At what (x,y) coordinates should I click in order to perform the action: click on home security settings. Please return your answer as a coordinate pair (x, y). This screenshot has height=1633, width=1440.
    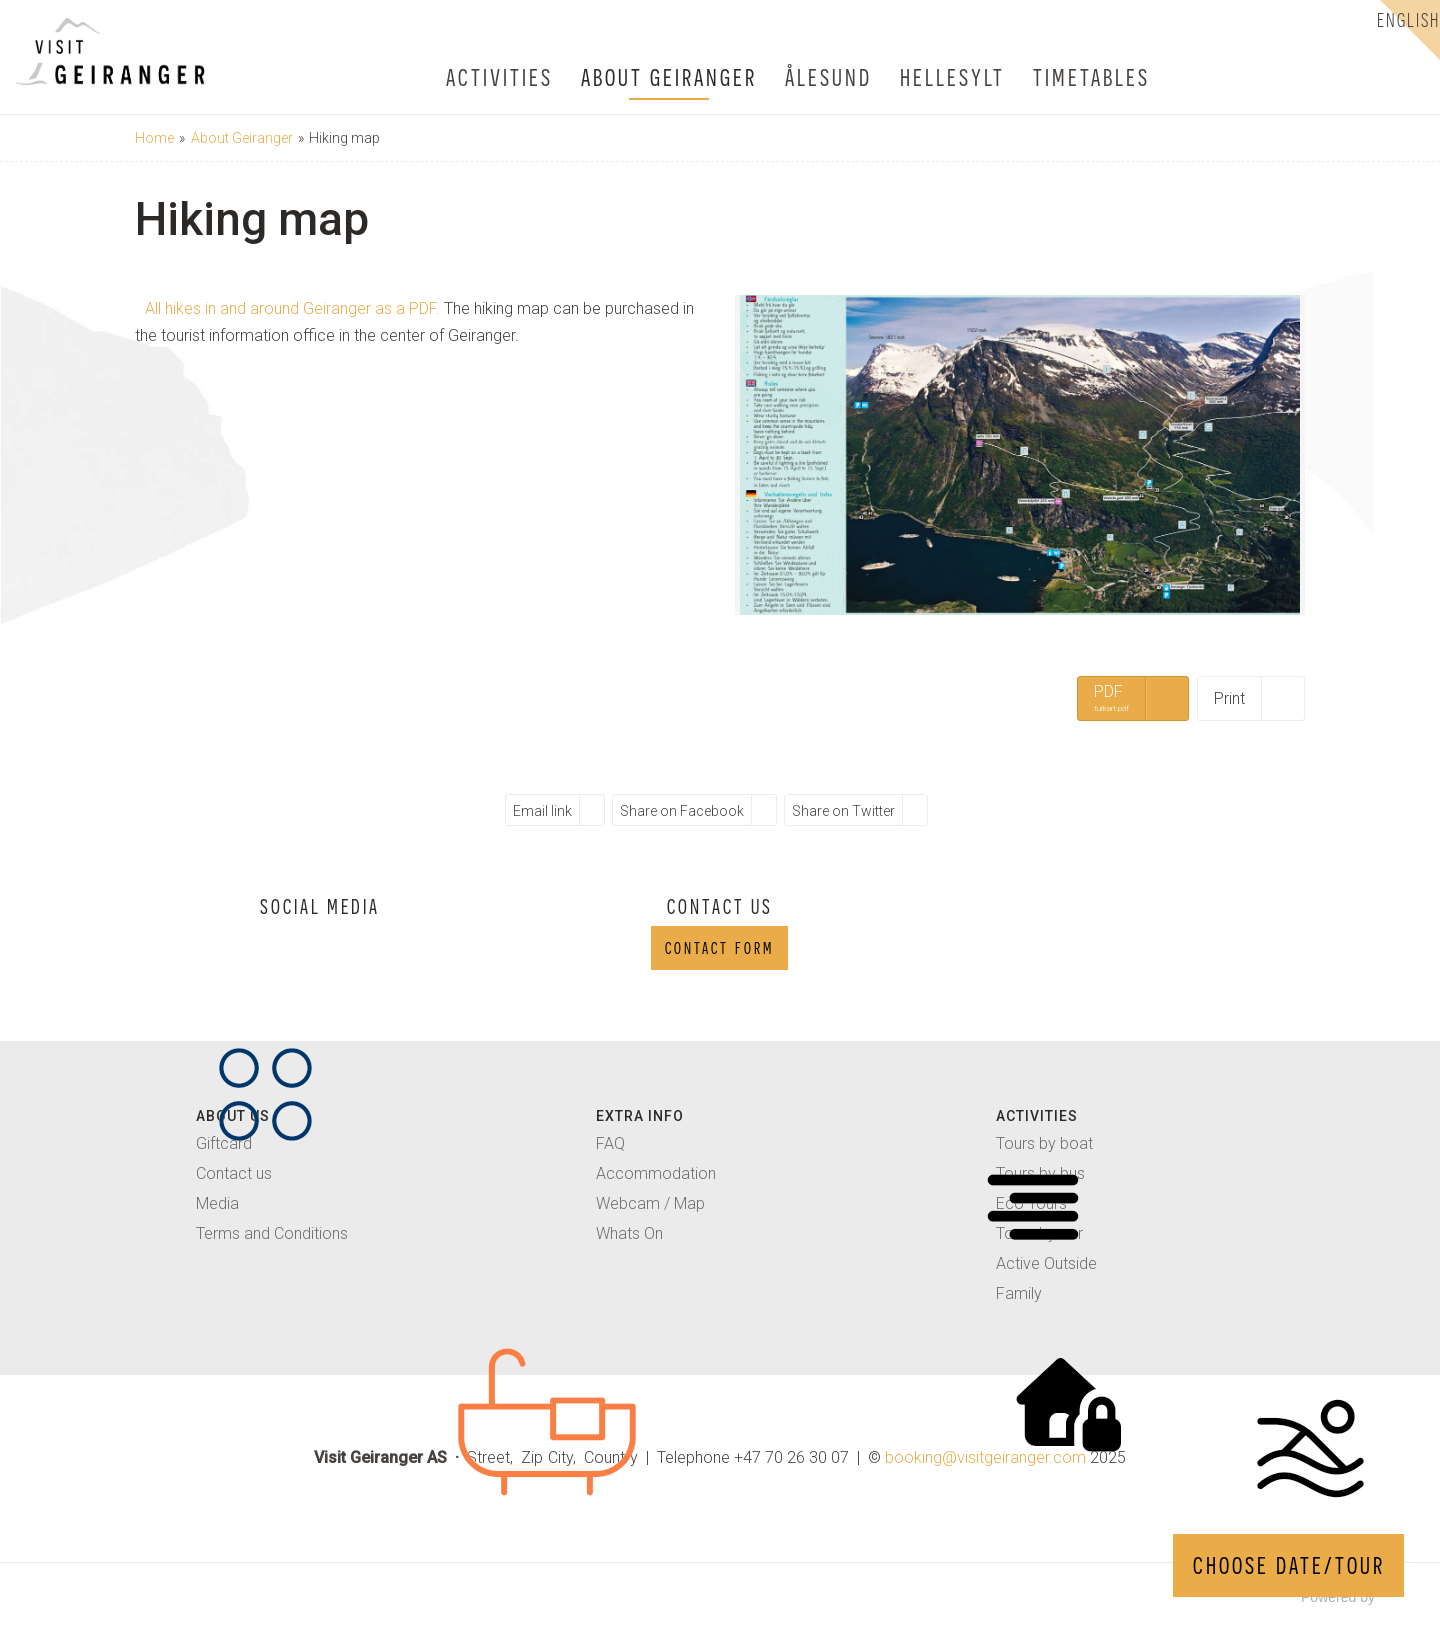
    Looking at the image, I should click on (1066, 1402).